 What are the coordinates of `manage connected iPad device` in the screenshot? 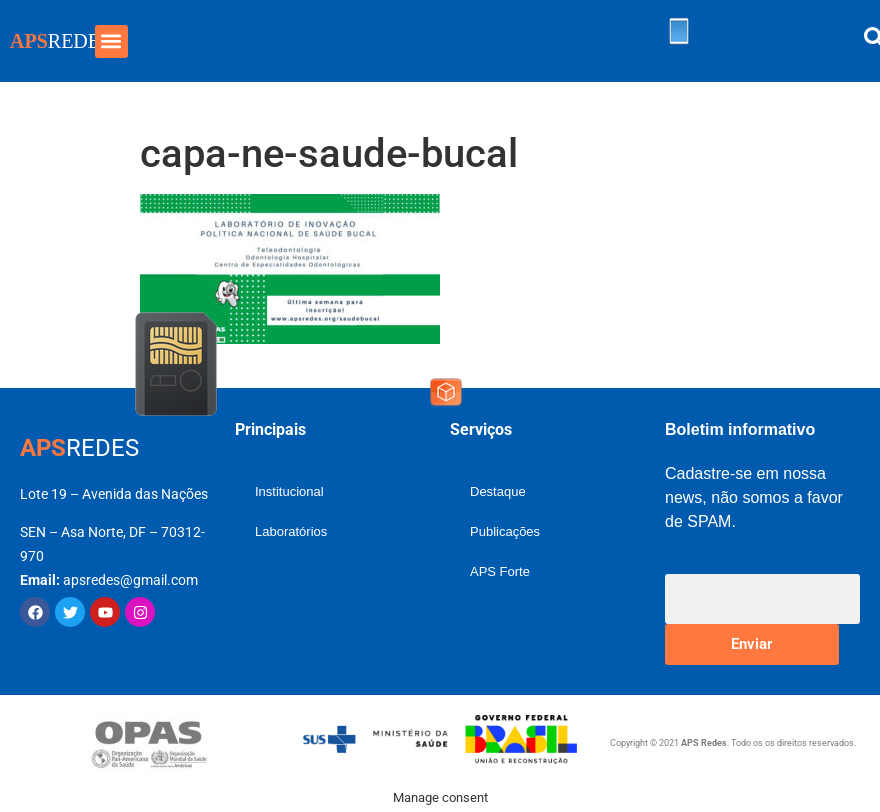 It's located at (679, 31).